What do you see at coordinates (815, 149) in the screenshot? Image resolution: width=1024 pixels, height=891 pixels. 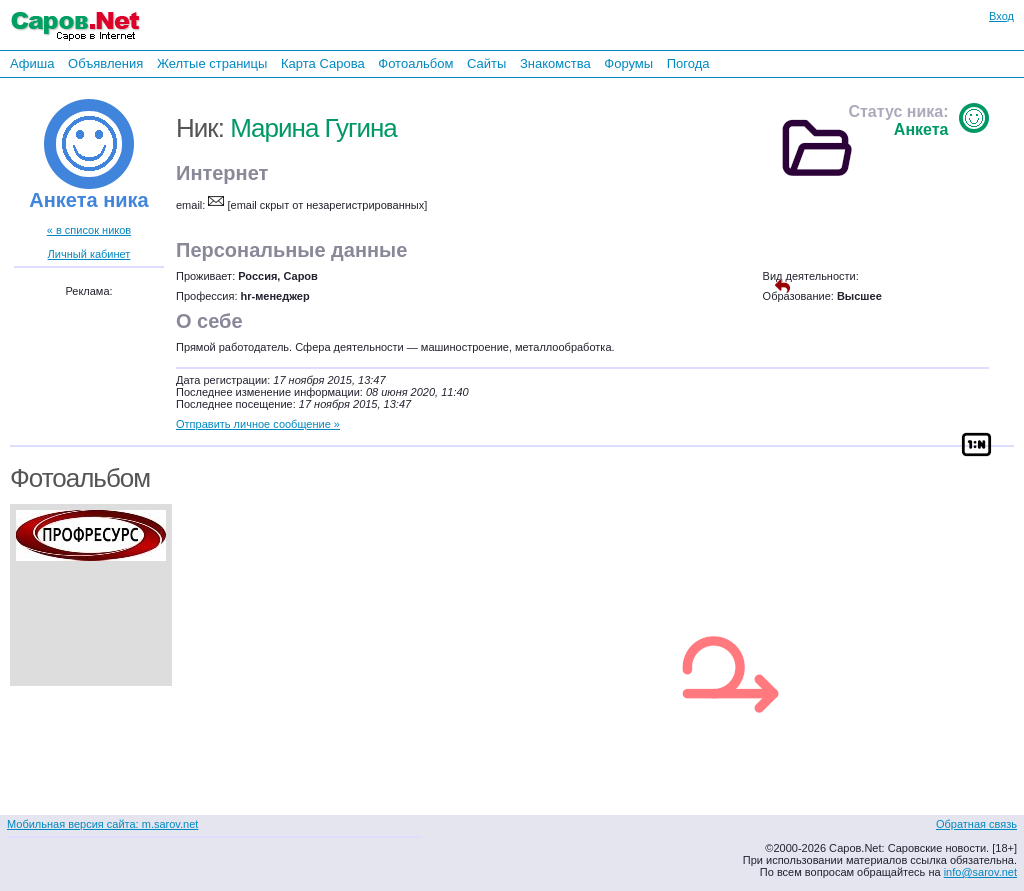 I see `open folder to view contents` at bounding box center [815, 149].